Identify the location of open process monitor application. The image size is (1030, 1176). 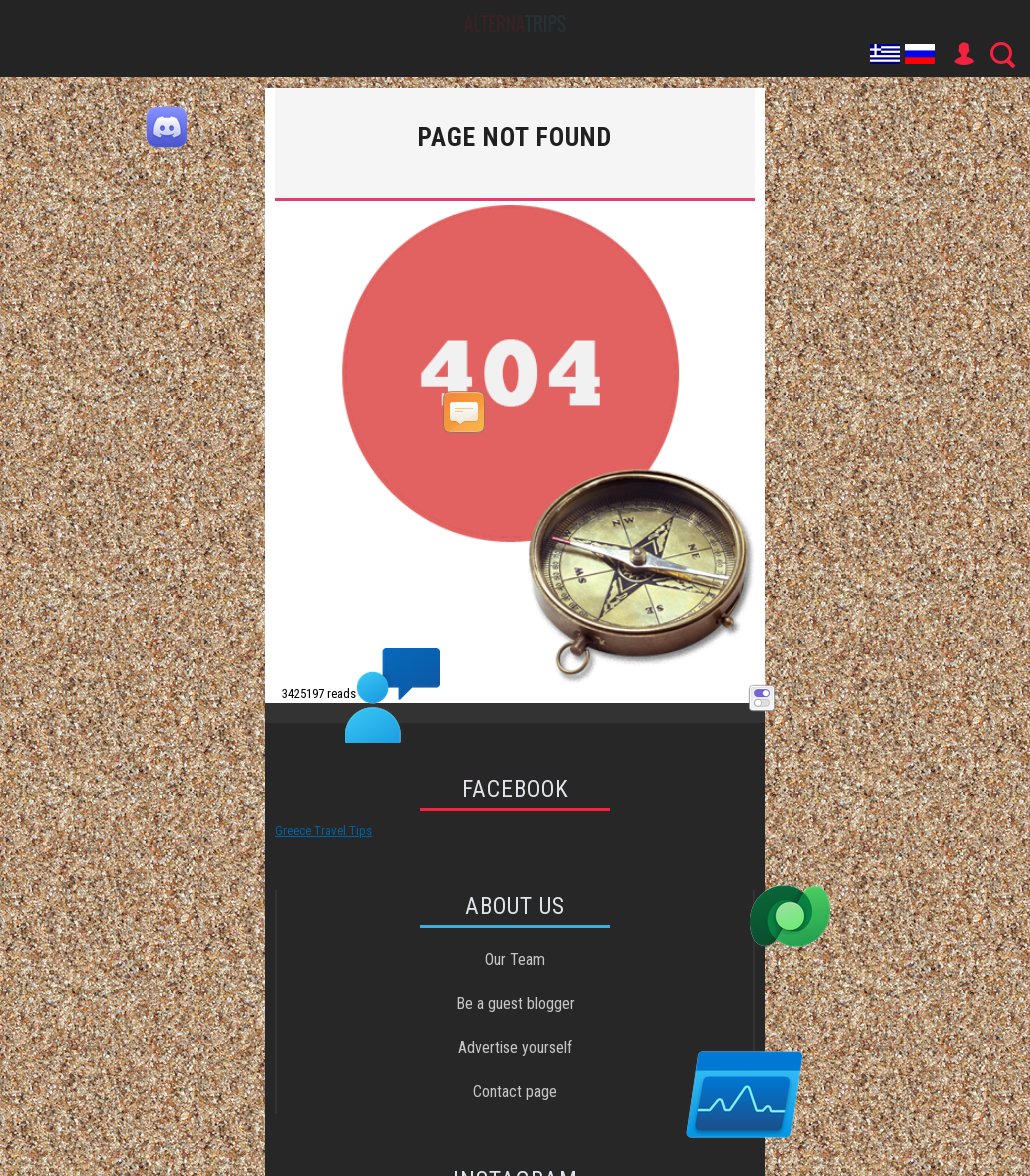
(744, 1094).